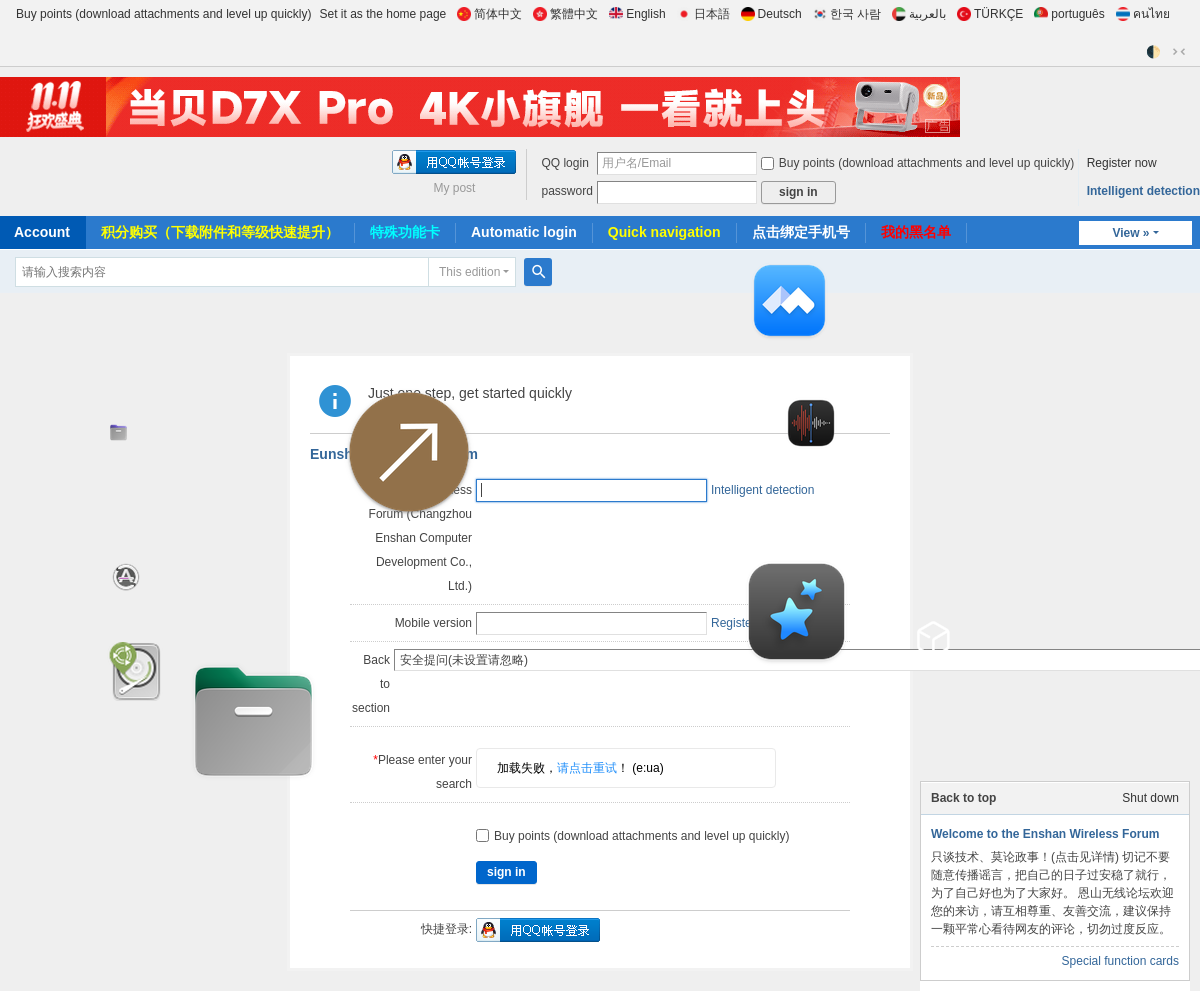 Image resolution: width=1200 pixels, height=991 pixels. Describe the element at coordinates (136, 671) in the screenshot. I see `launch ubiquity disk installer` at that location.